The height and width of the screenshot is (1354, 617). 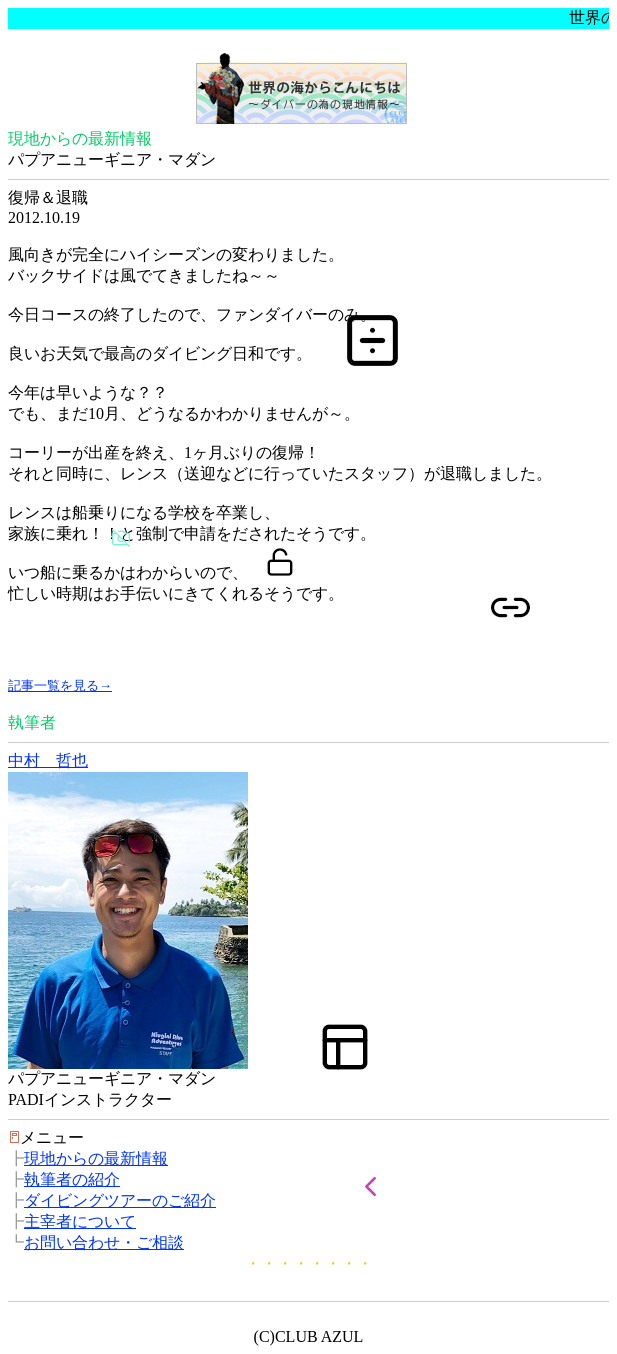 What do you see at coordinates (121, 538) in the screenshot?
I see `camera is disabled or turned off` at bounding box center [121, 538].